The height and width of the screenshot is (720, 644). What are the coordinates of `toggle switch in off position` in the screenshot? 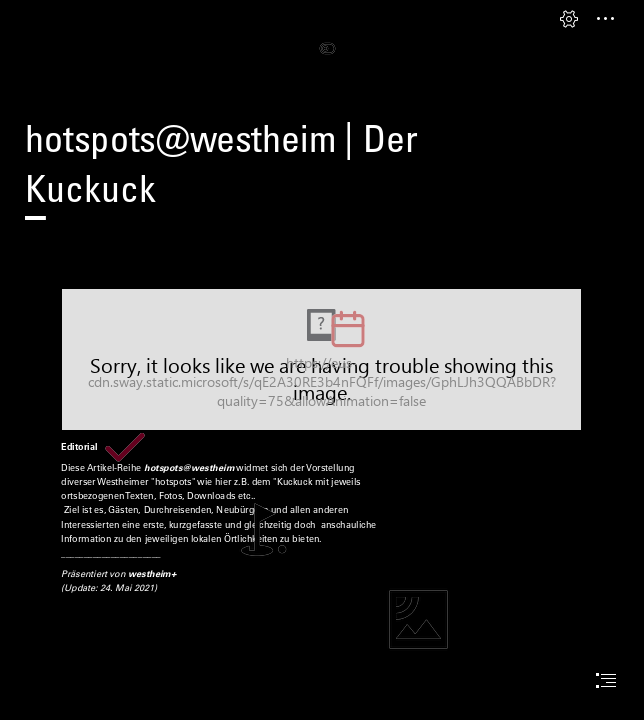 It's located at (327, 48).